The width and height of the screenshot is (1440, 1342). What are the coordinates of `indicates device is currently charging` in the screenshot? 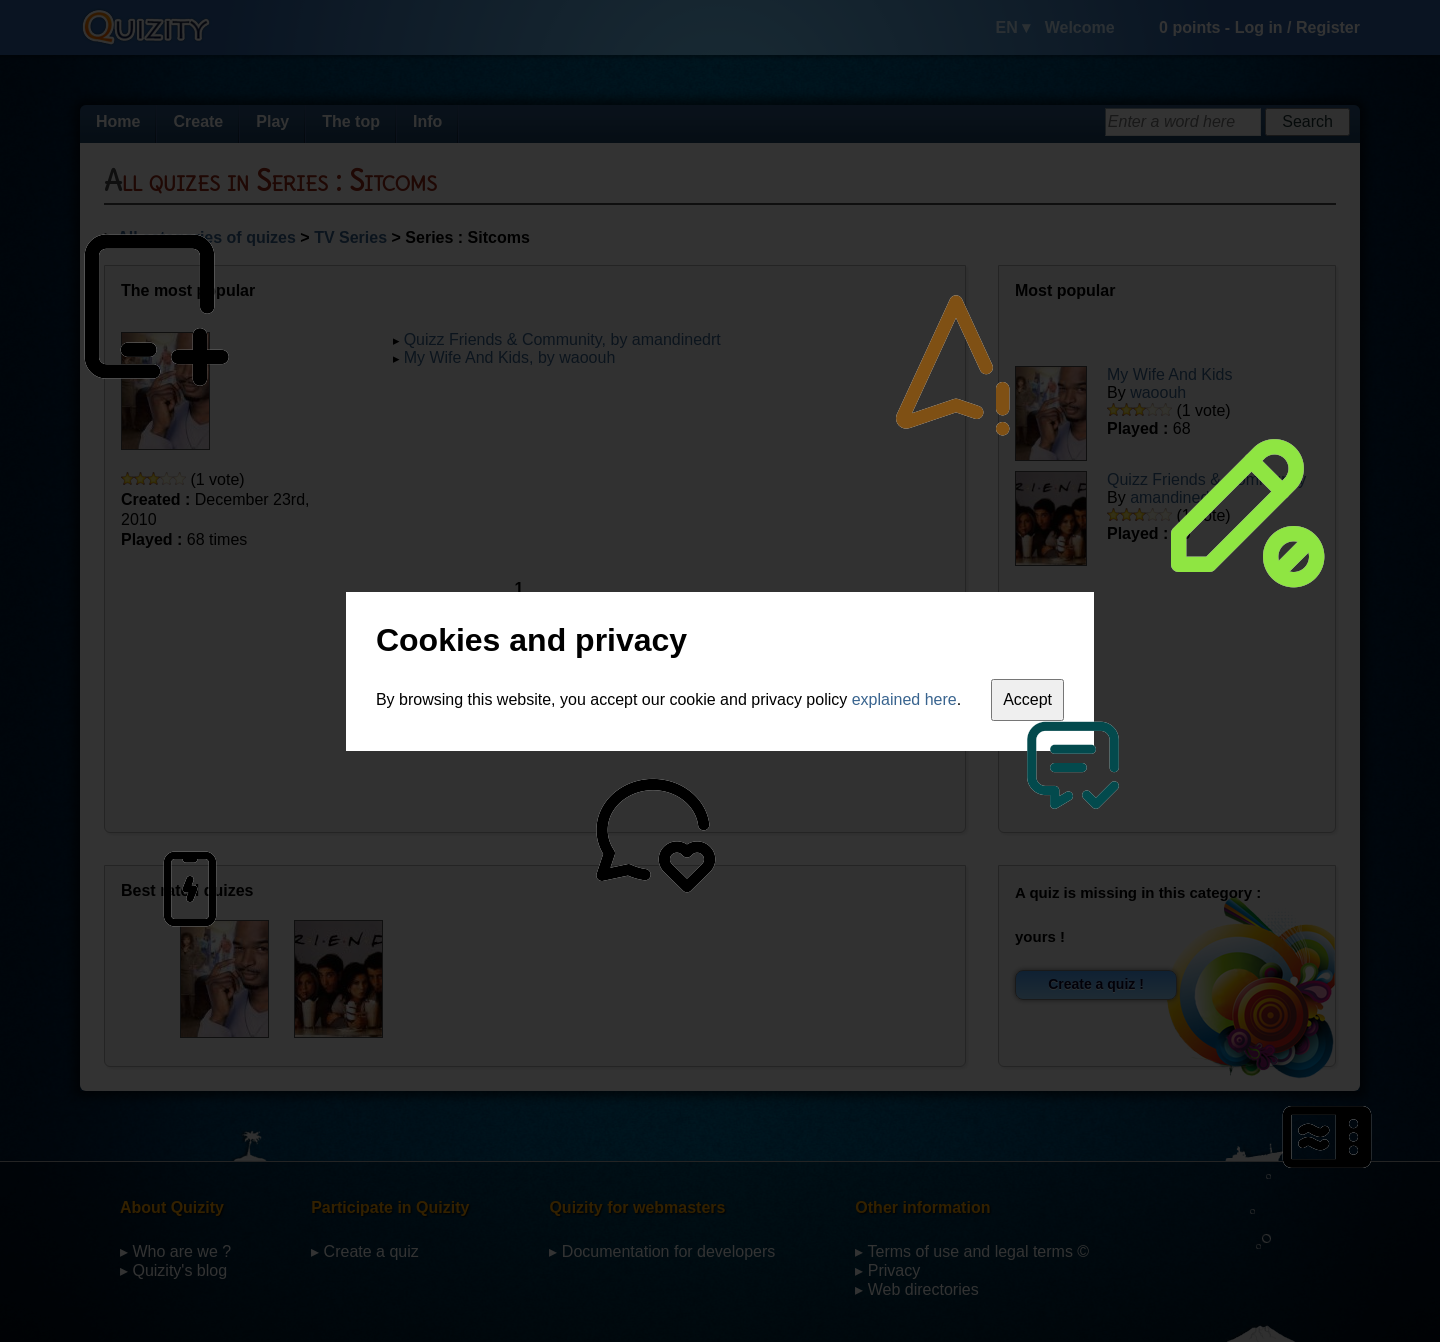 It's located at (190, 889).